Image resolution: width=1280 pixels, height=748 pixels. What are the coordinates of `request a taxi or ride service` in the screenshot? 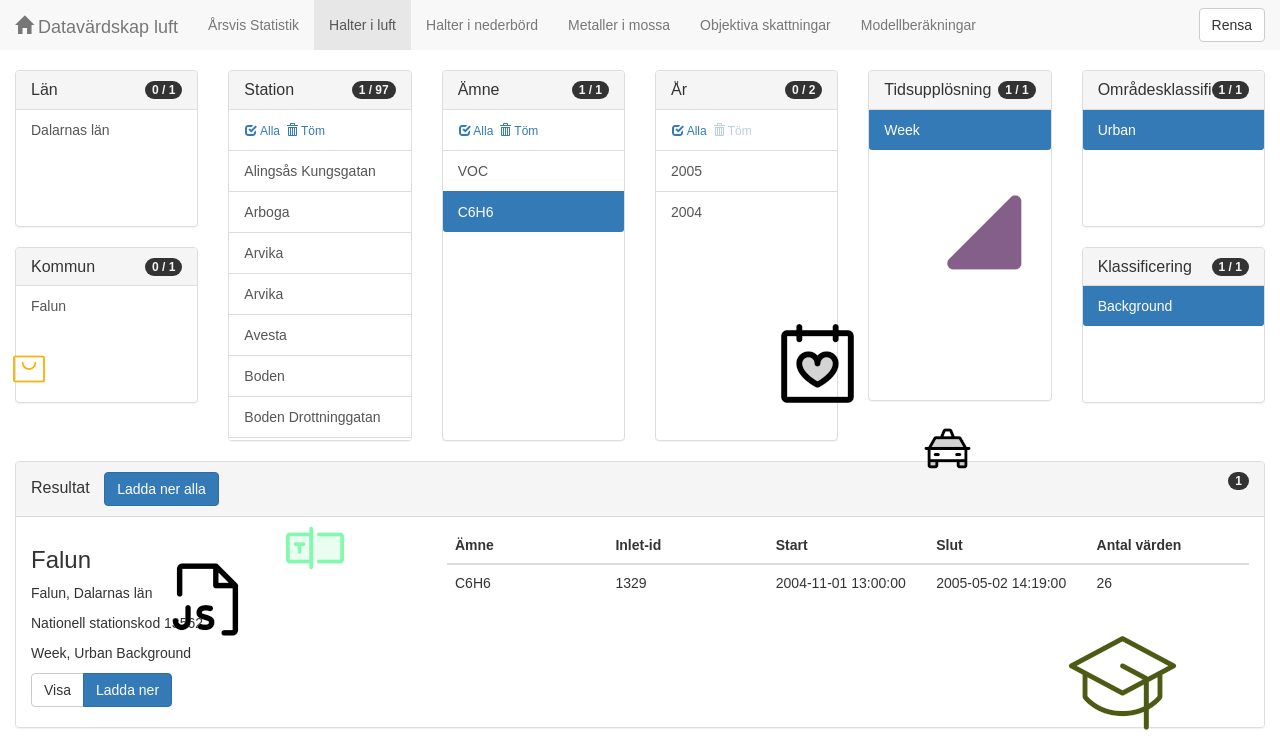 It's located at (947, 451).